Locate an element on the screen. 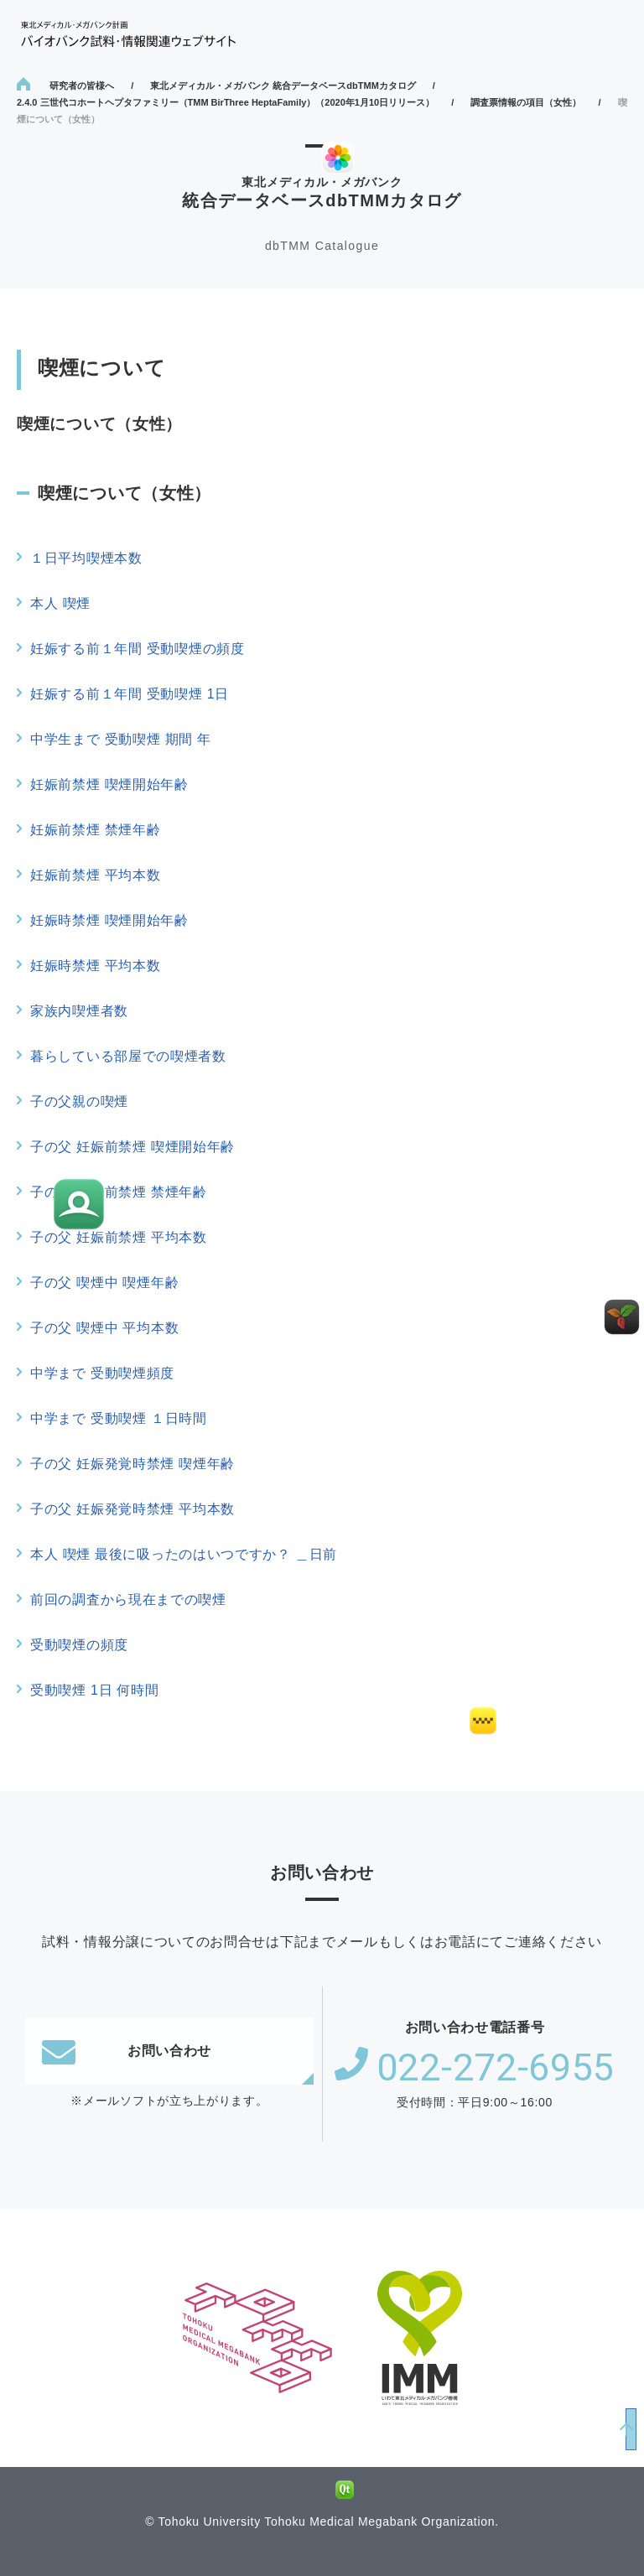  open Qt application framework is located at coordinates (345, 2490).